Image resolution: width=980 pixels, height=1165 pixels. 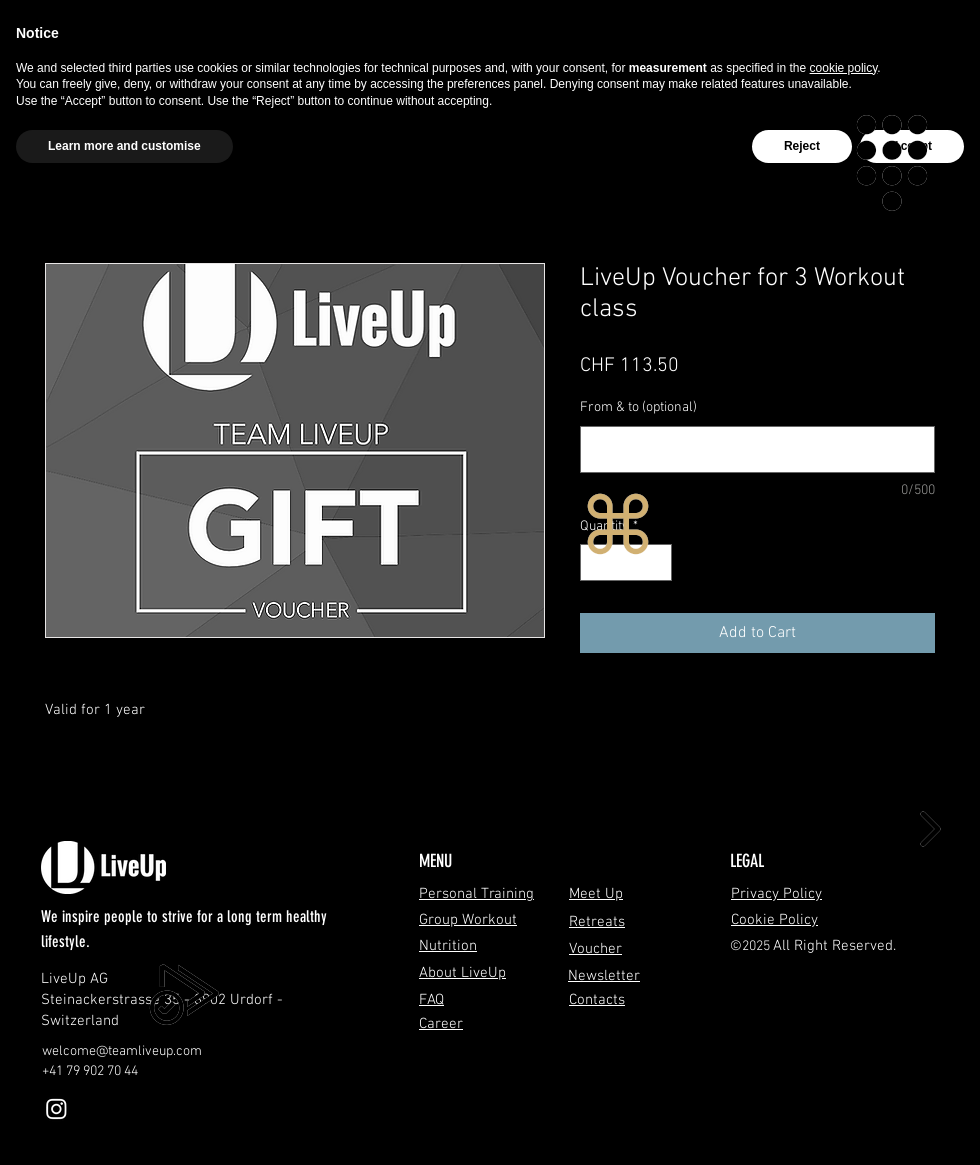 I want to click on access keyboard shortcuts, so click(x=618, y=524).